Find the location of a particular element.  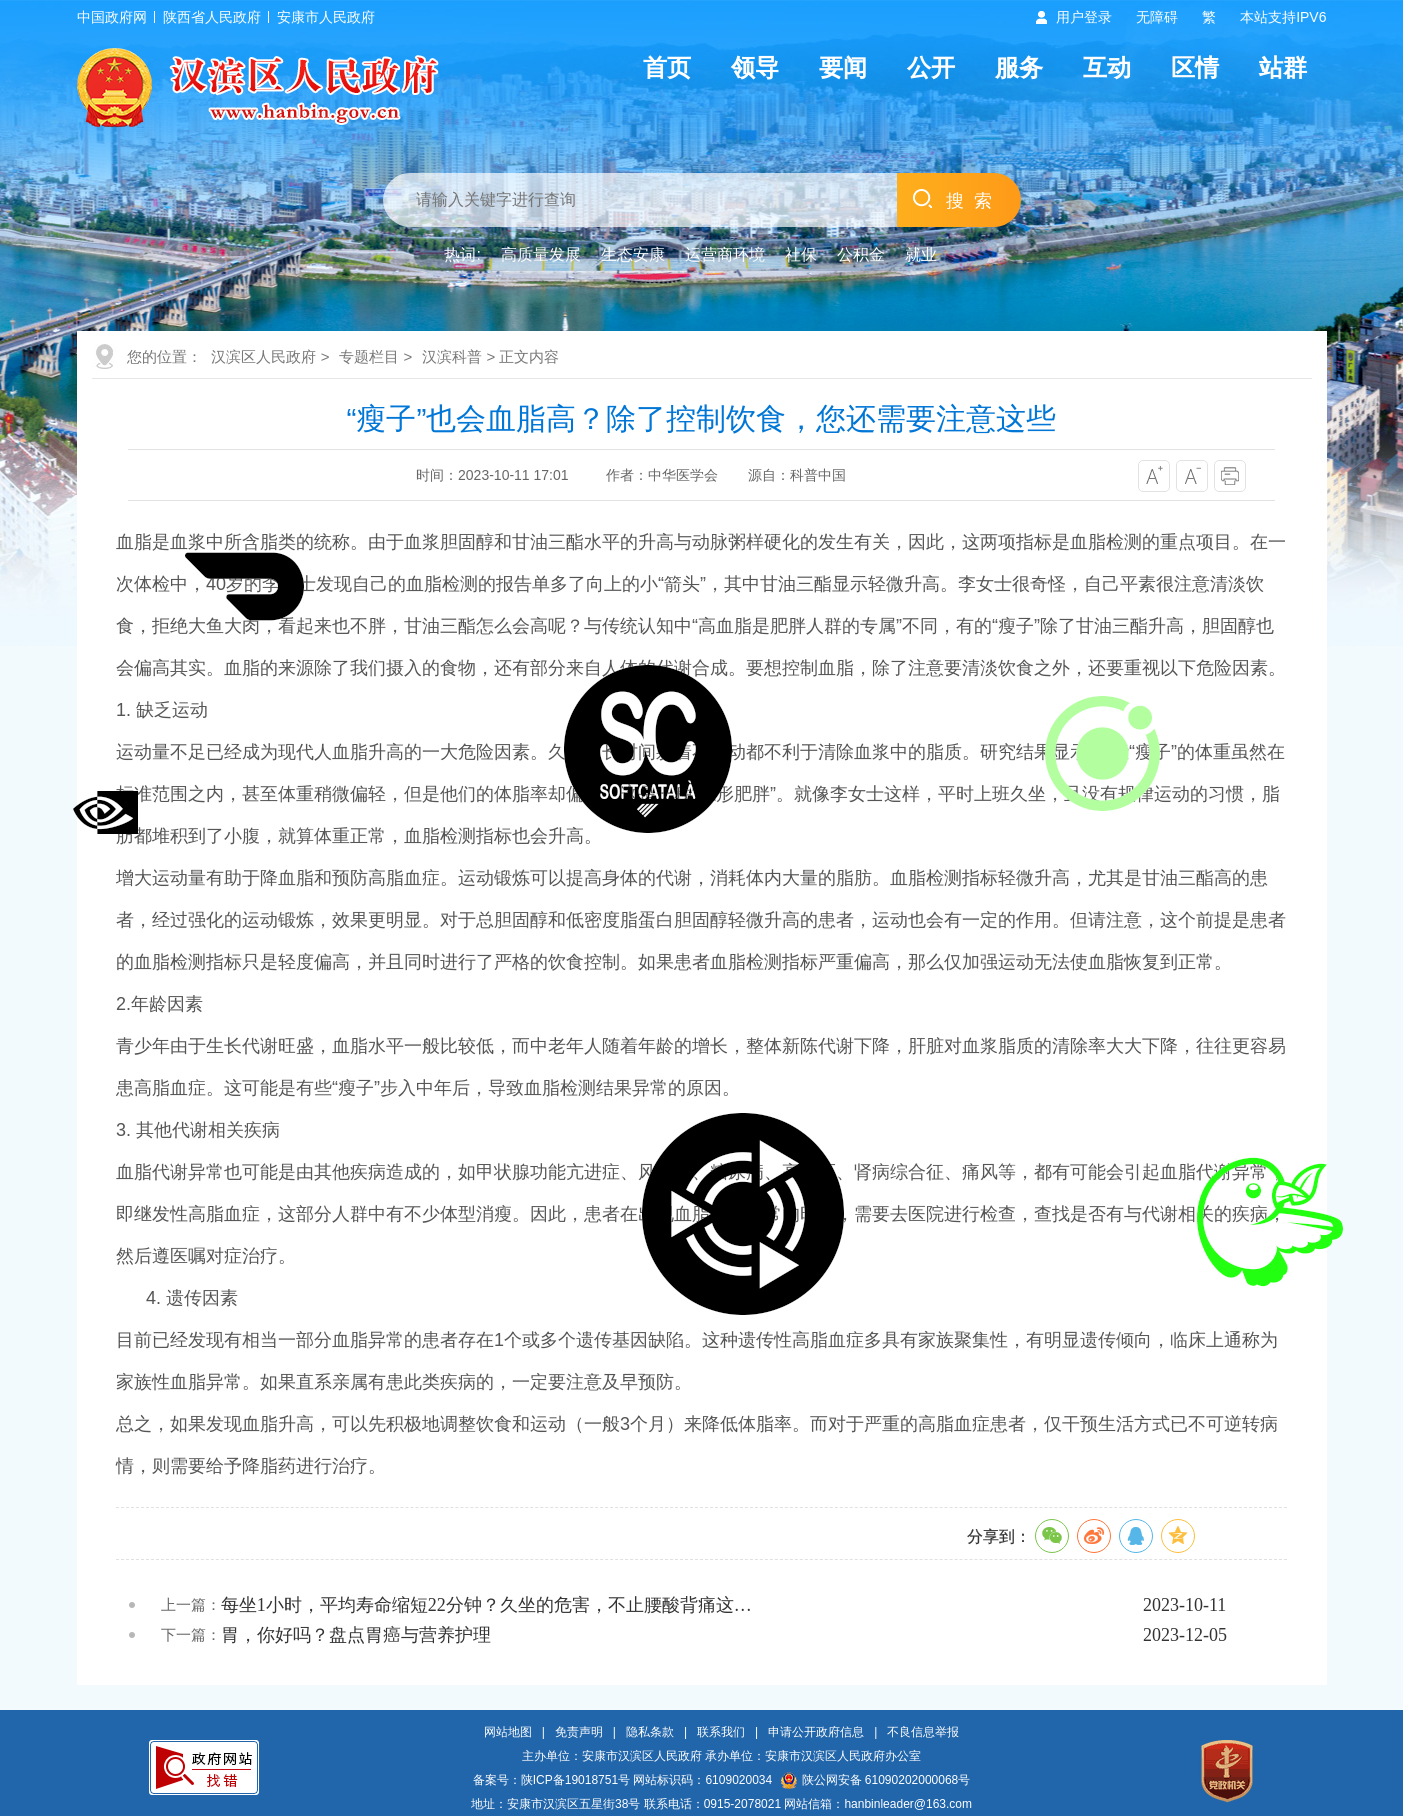

ubuntu mate linux distribution logo is located at coordinates (743, 1214).